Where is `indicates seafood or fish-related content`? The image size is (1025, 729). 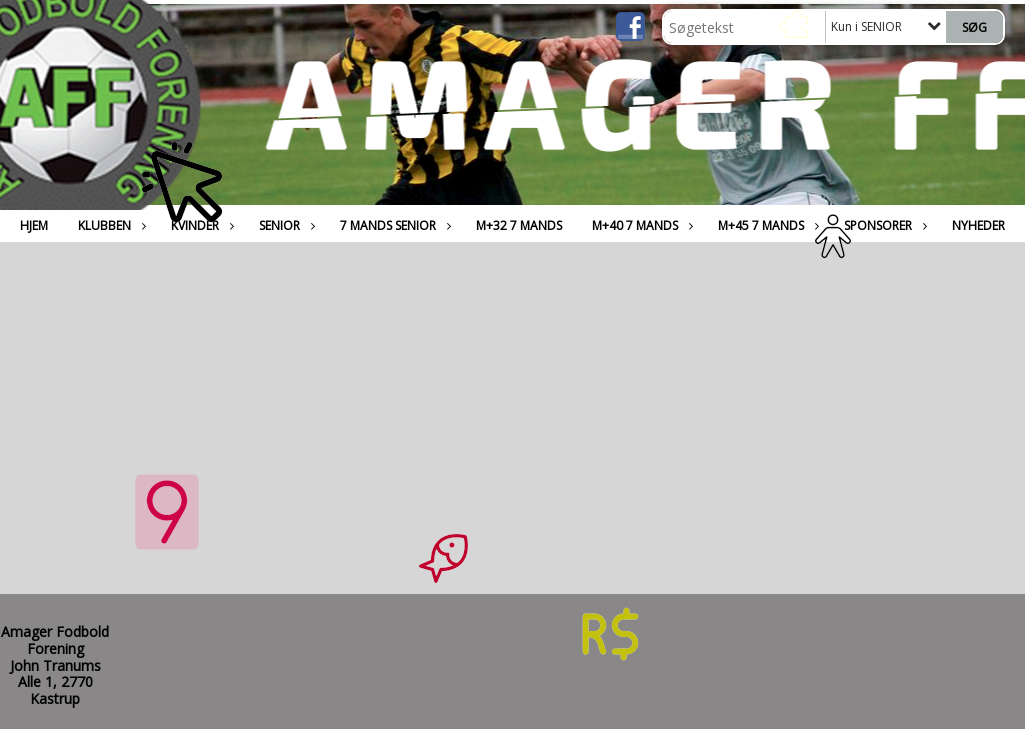
indicates seafood or fish-related content is located at coordinates (446, 556).